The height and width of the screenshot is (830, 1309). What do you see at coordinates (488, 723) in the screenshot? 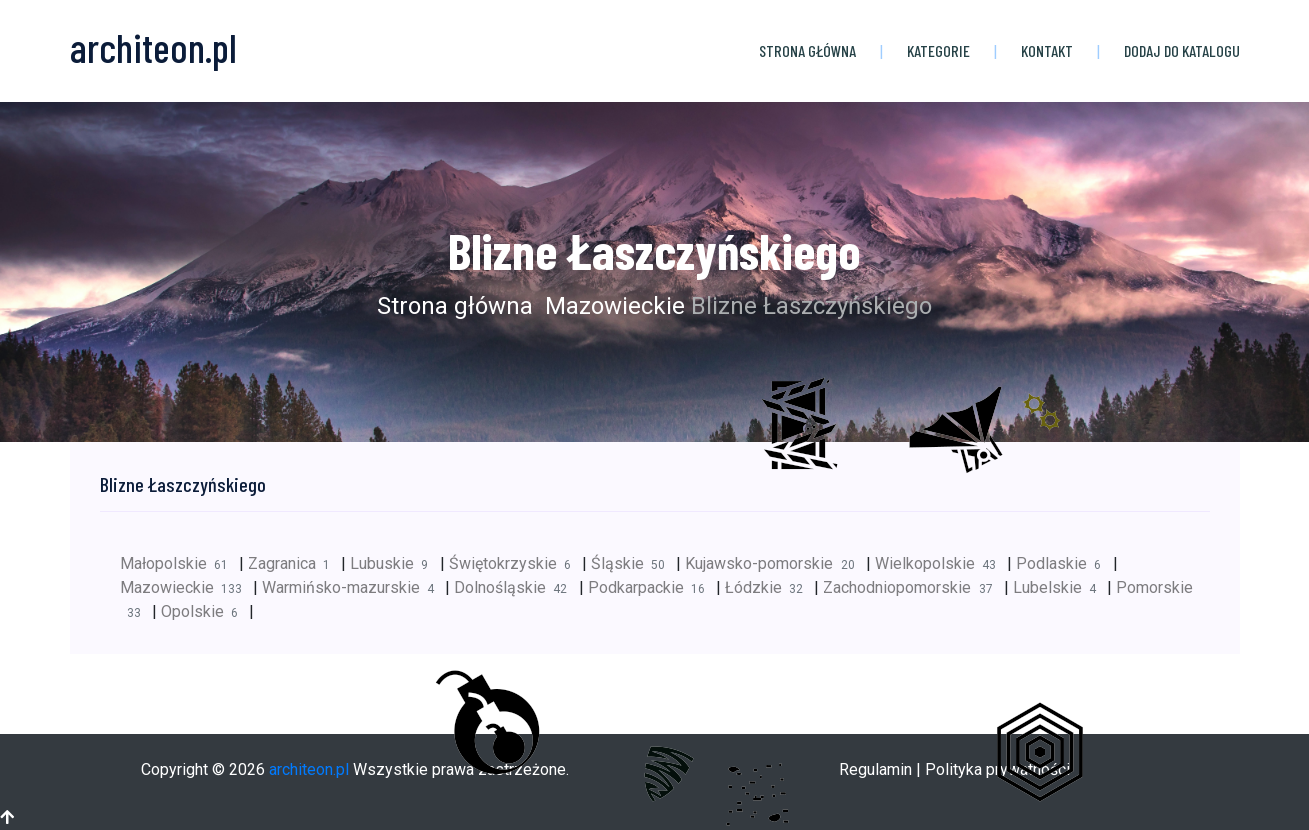
I see `deploy cluster bomb weapon in game` at bounding box center [488, 723].